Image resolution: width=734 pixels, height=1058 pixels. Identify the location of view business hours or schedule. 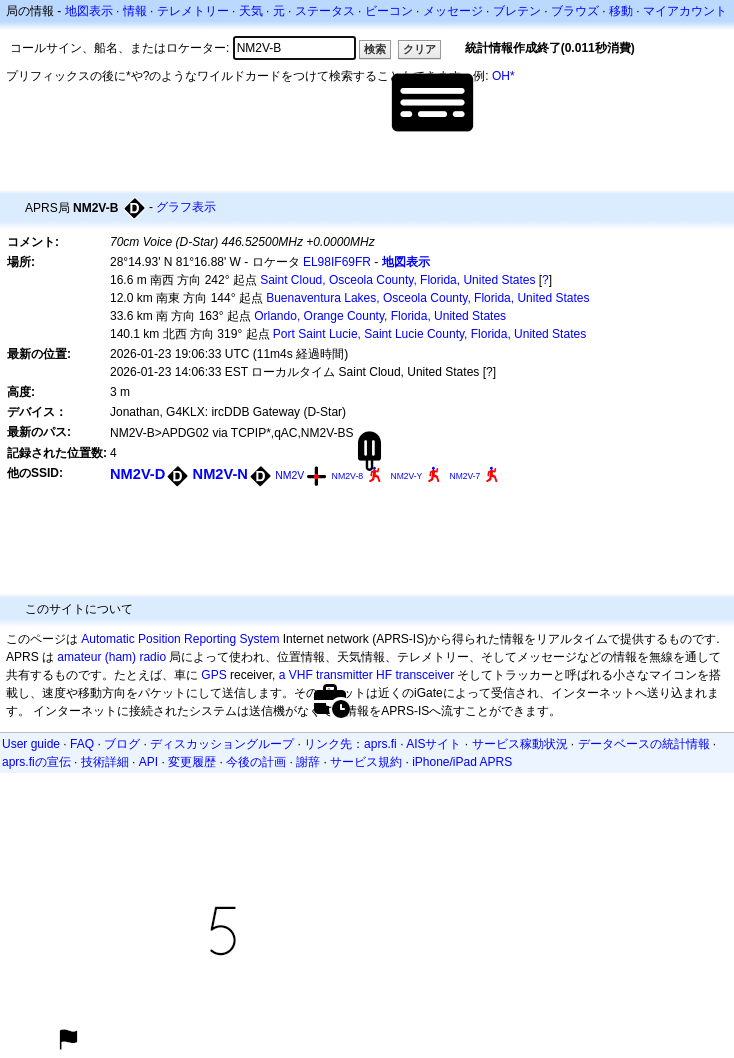
(330, 700).